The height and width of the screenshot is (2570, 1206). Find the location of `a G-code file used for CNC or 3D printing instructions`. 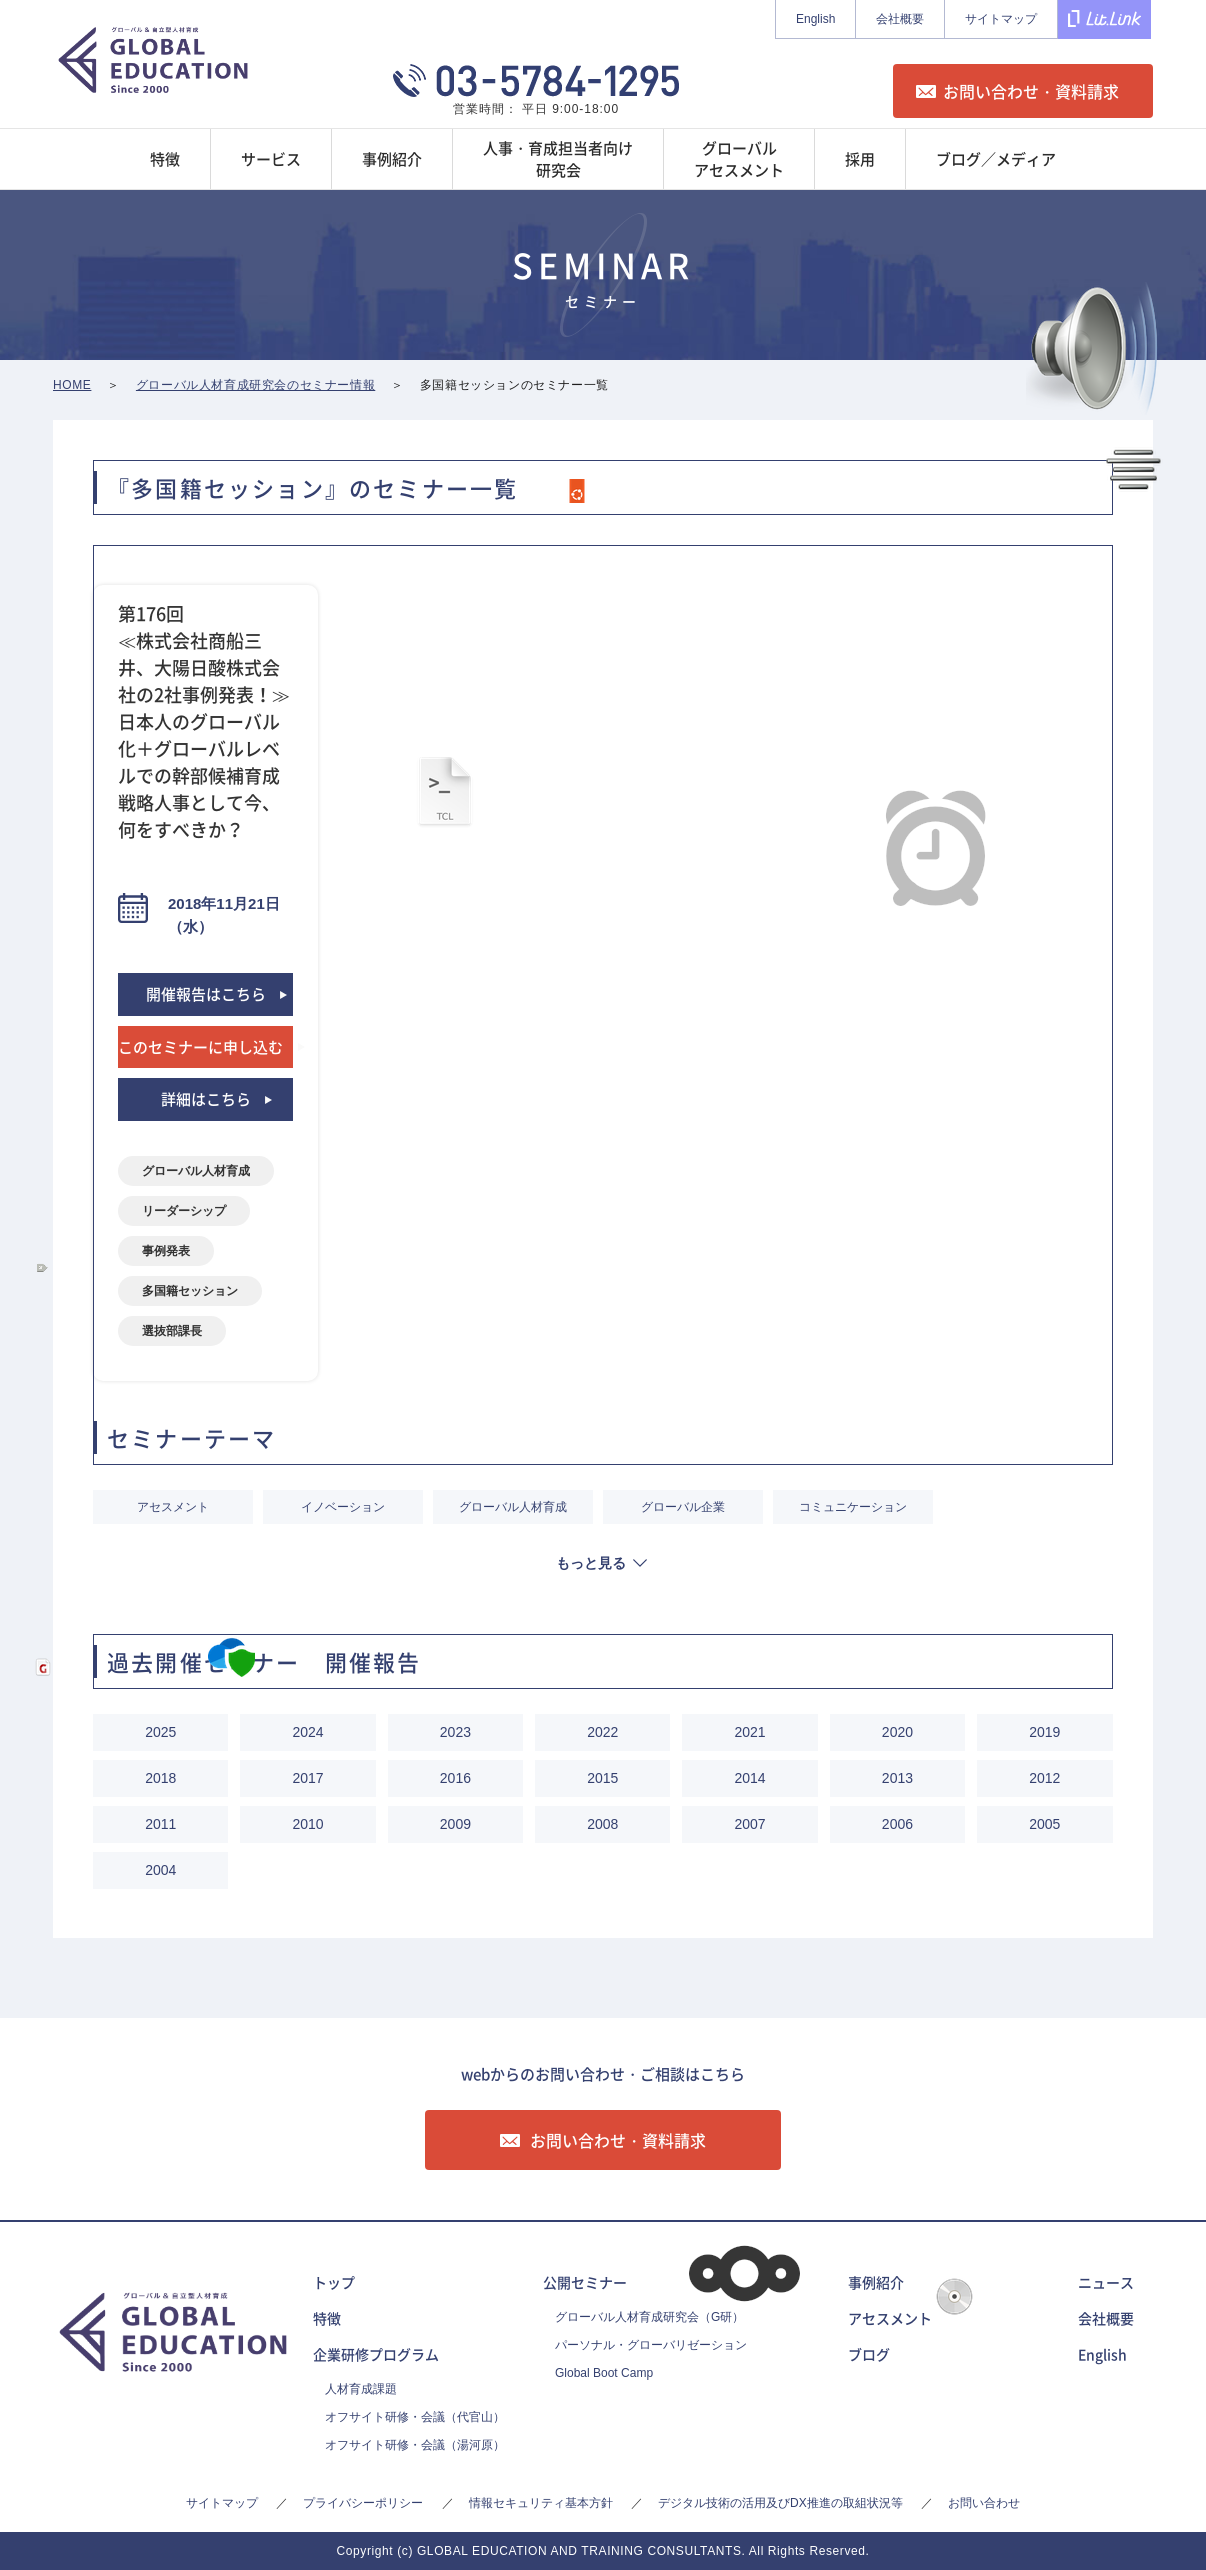

a G-code file used for CNC or 3D printing instructions is located at coordinates (43, 1667).